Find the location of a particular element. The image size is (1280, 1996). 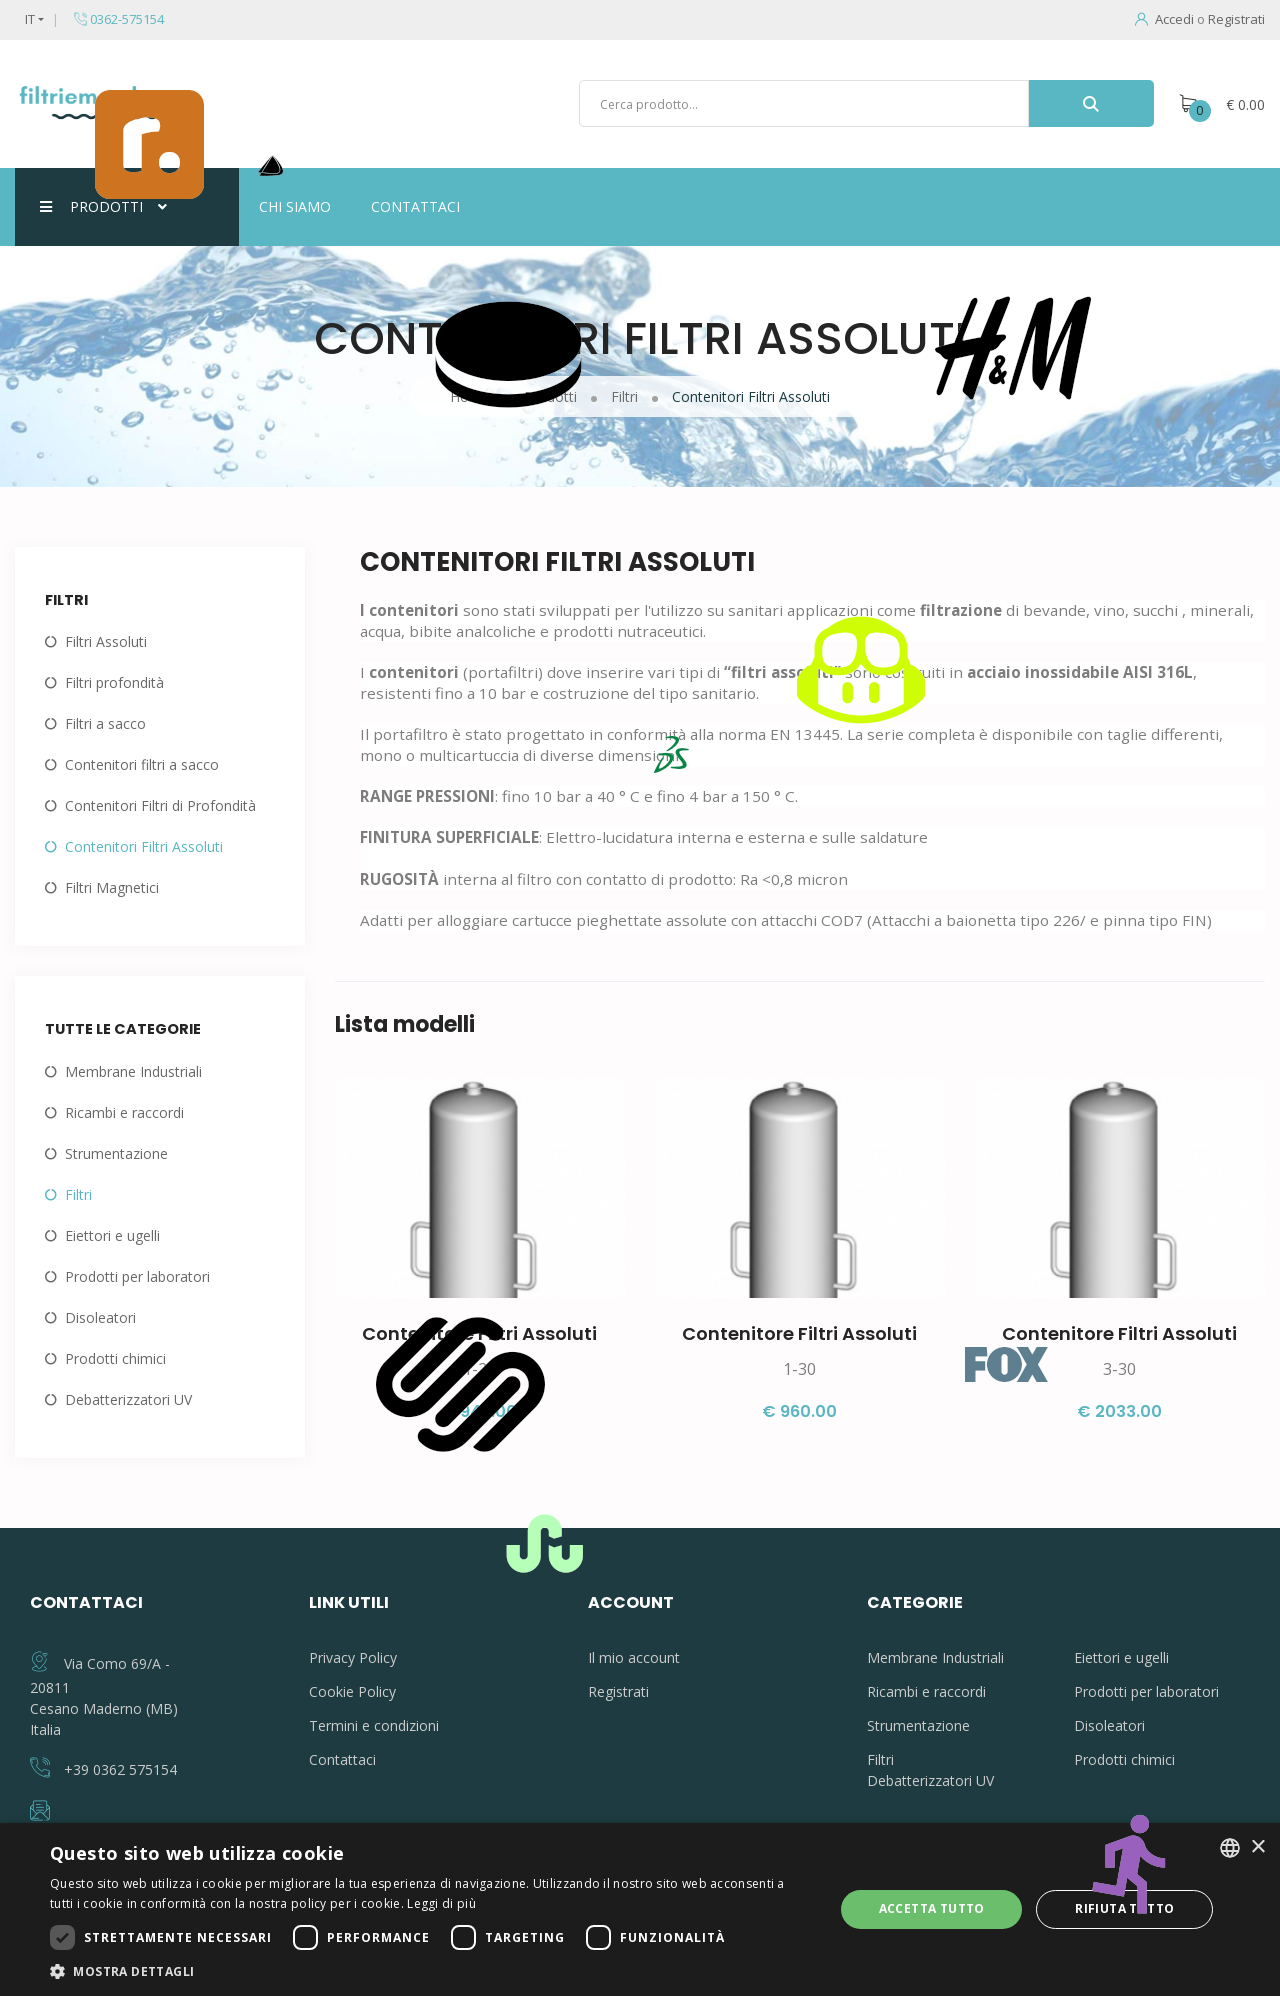

start running or jogging activity is located at coordinates (1133, 1863).